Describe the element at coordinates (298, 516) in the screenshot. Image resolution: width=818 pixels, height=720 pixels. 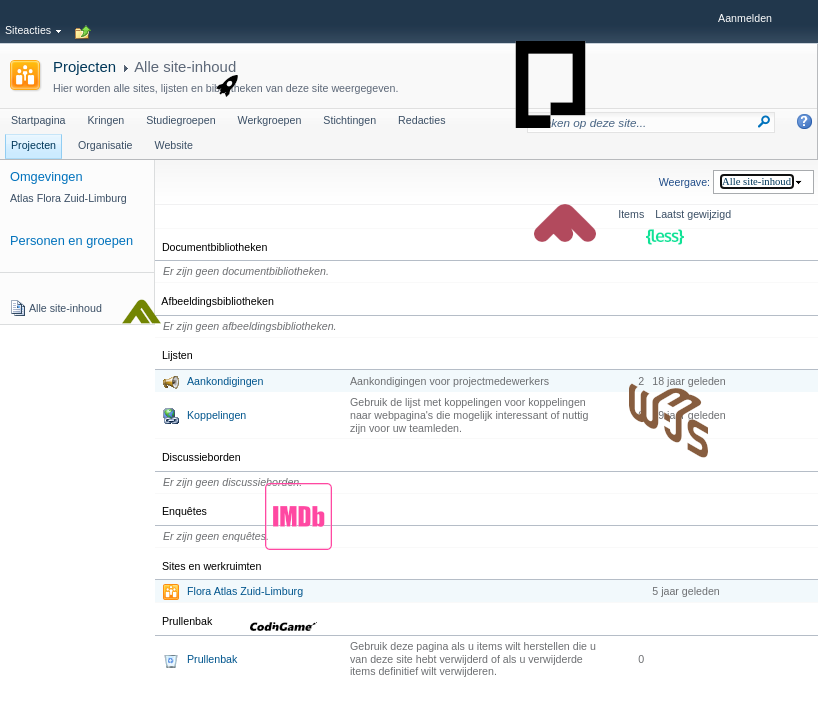
I see `visit IMDb website or app` at that location.